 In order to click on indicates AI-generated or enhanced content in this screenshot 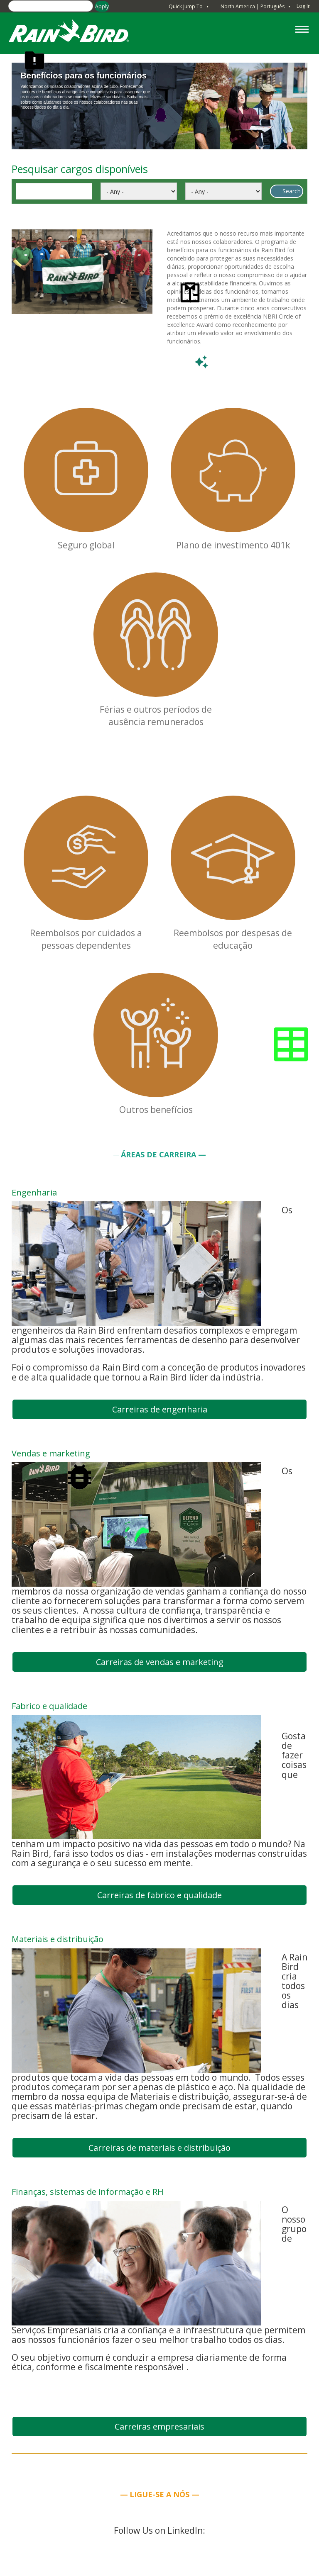, I will do `click(201, 362)`.